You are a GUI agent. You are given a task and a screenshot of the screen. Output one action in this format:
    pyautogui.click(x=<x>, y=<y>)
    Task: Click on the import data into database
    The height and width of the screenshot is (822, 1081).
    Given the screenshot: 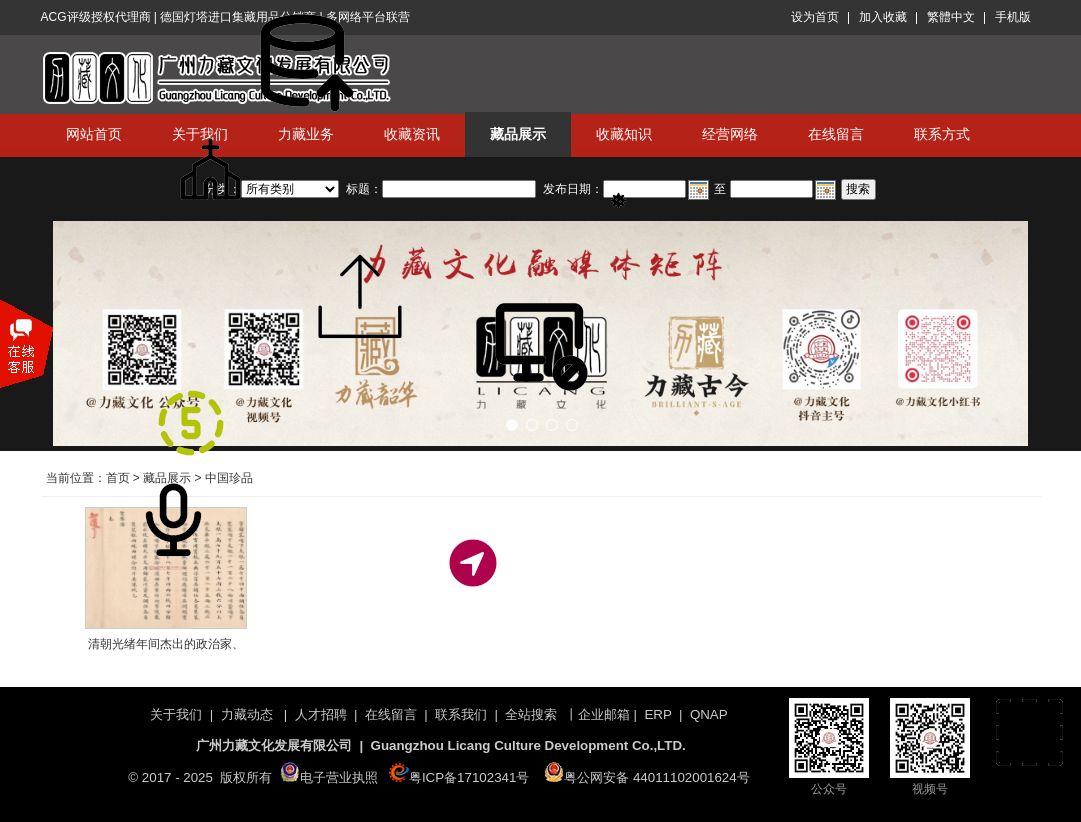 What is the action you would take?
    pyautogui.click(x=302, y=60)
    